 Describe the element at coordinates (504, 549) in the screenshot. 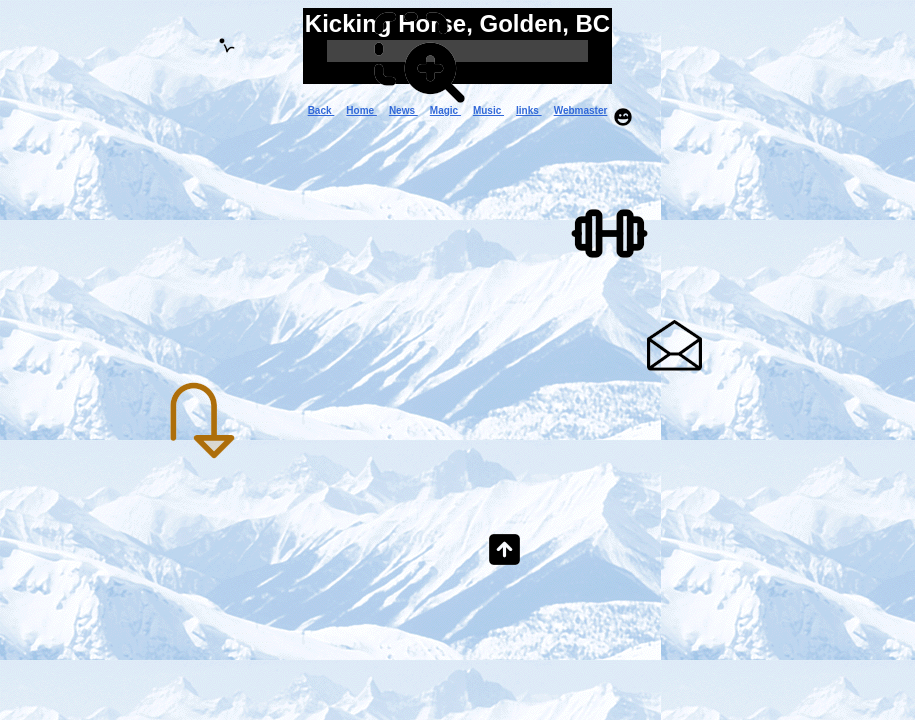

I see `upload a file or document` at that location.